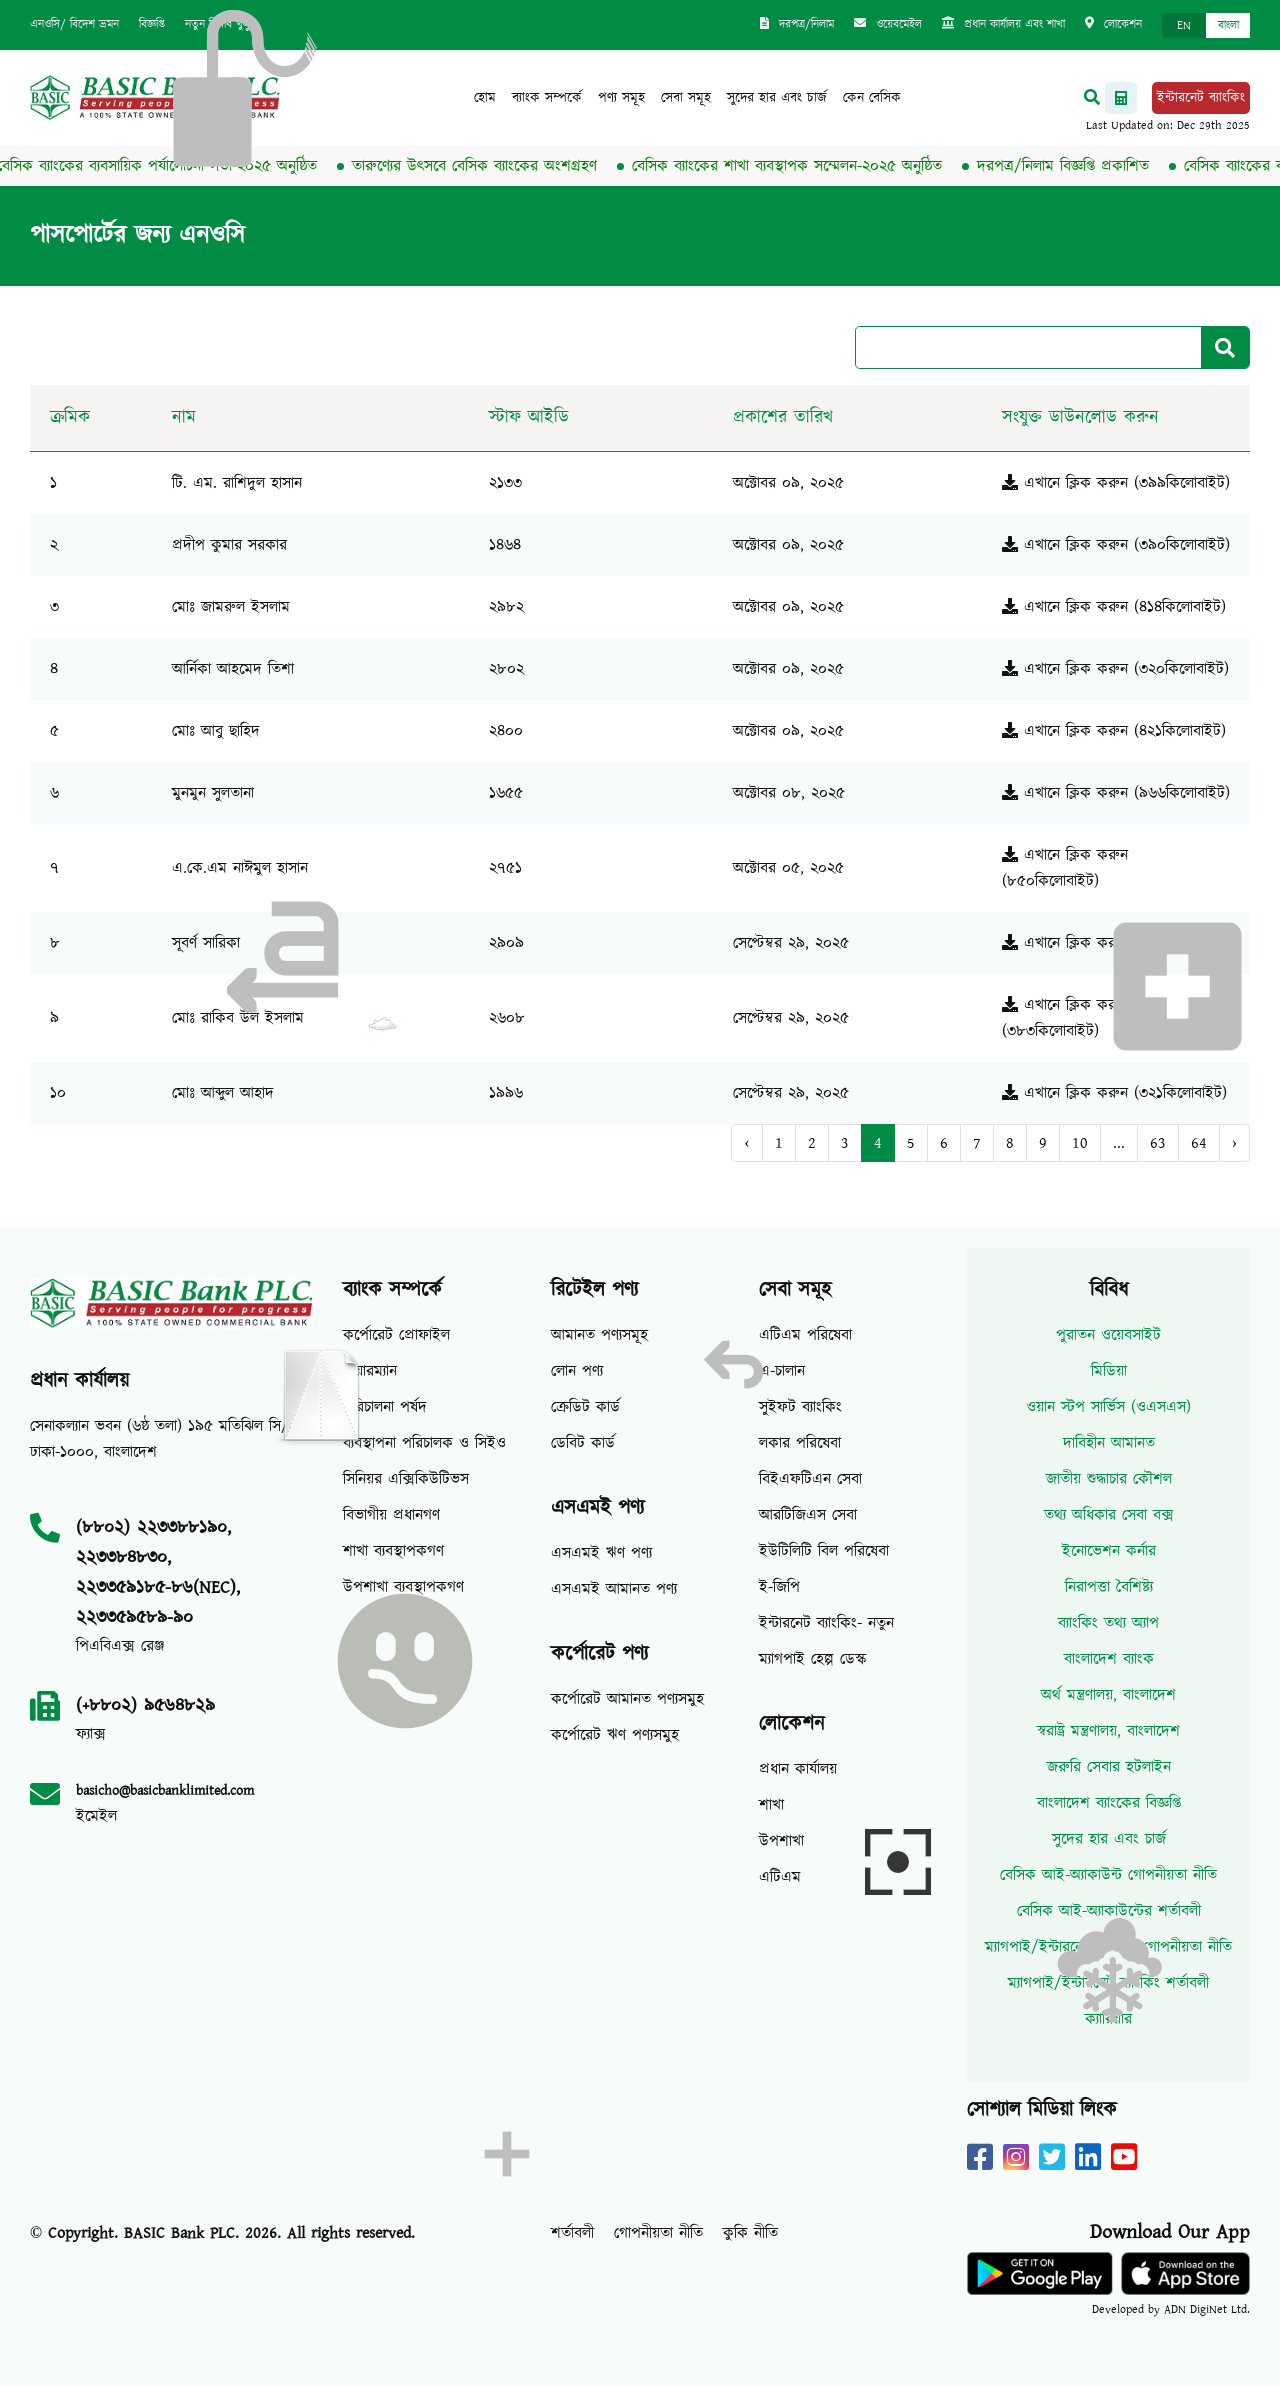 The height and width of the screenshot is (2386, 1280). I want to click on indicates confusion or uncertainty about an action, so click(405, 1661).